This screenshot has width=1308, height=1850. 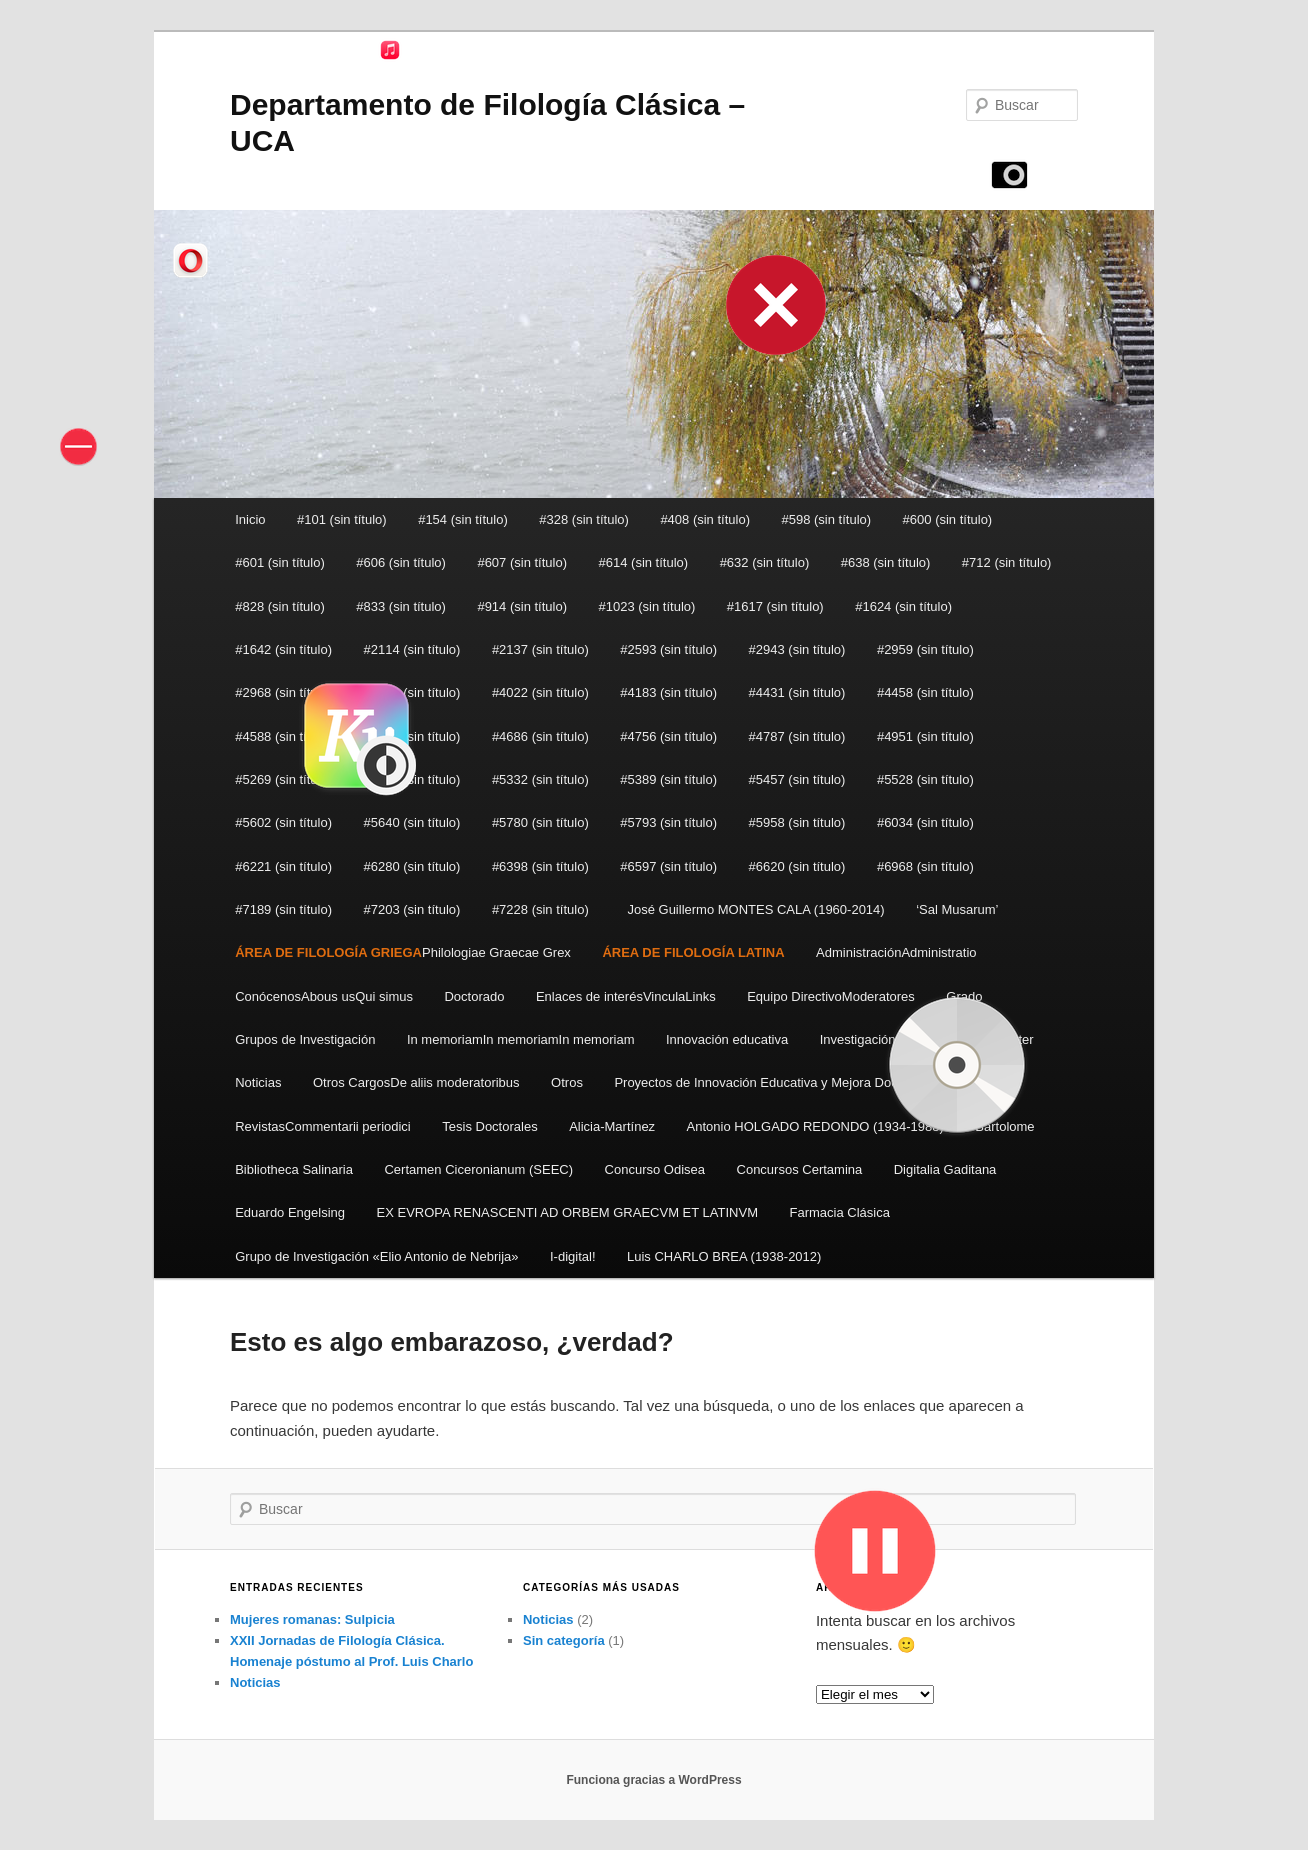 What do you see at coordinates (776, 305) in the screenshot?
I see `cancel the current action or operation` at bounding box center [776, 305].